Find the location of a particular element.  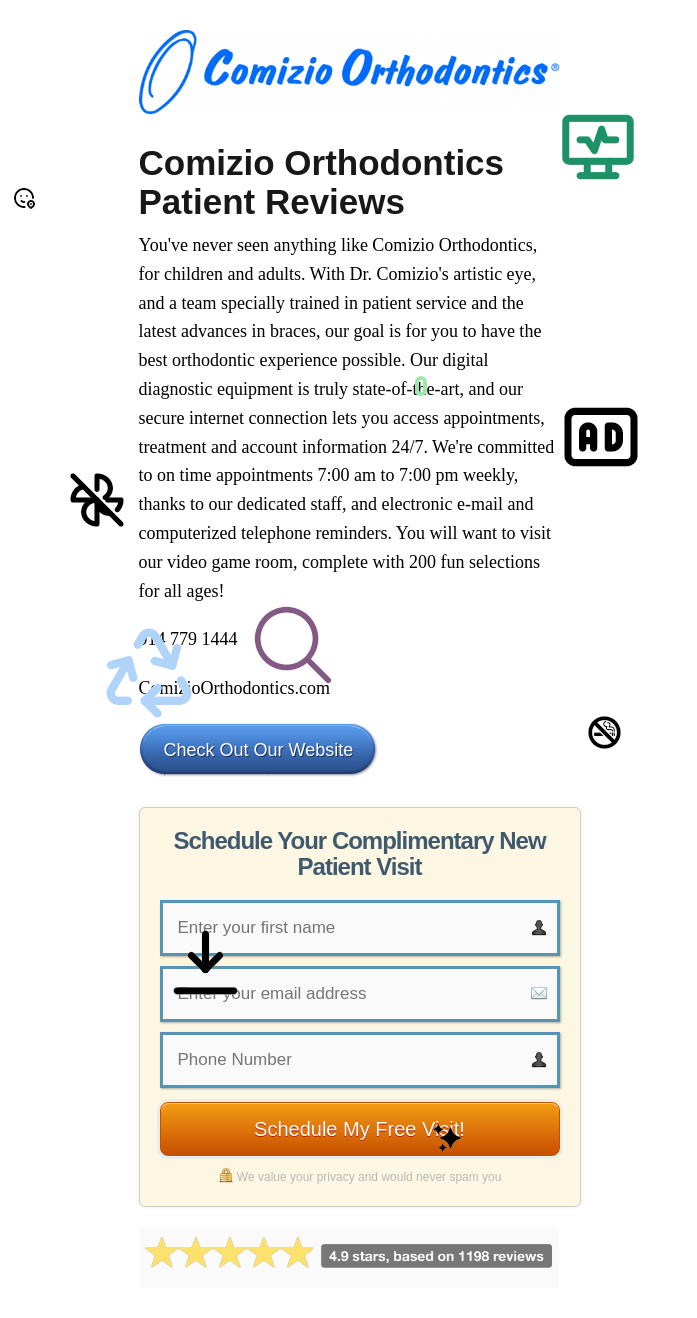

indicates sponsored or advertisement content is located at coordinates (601, 437).